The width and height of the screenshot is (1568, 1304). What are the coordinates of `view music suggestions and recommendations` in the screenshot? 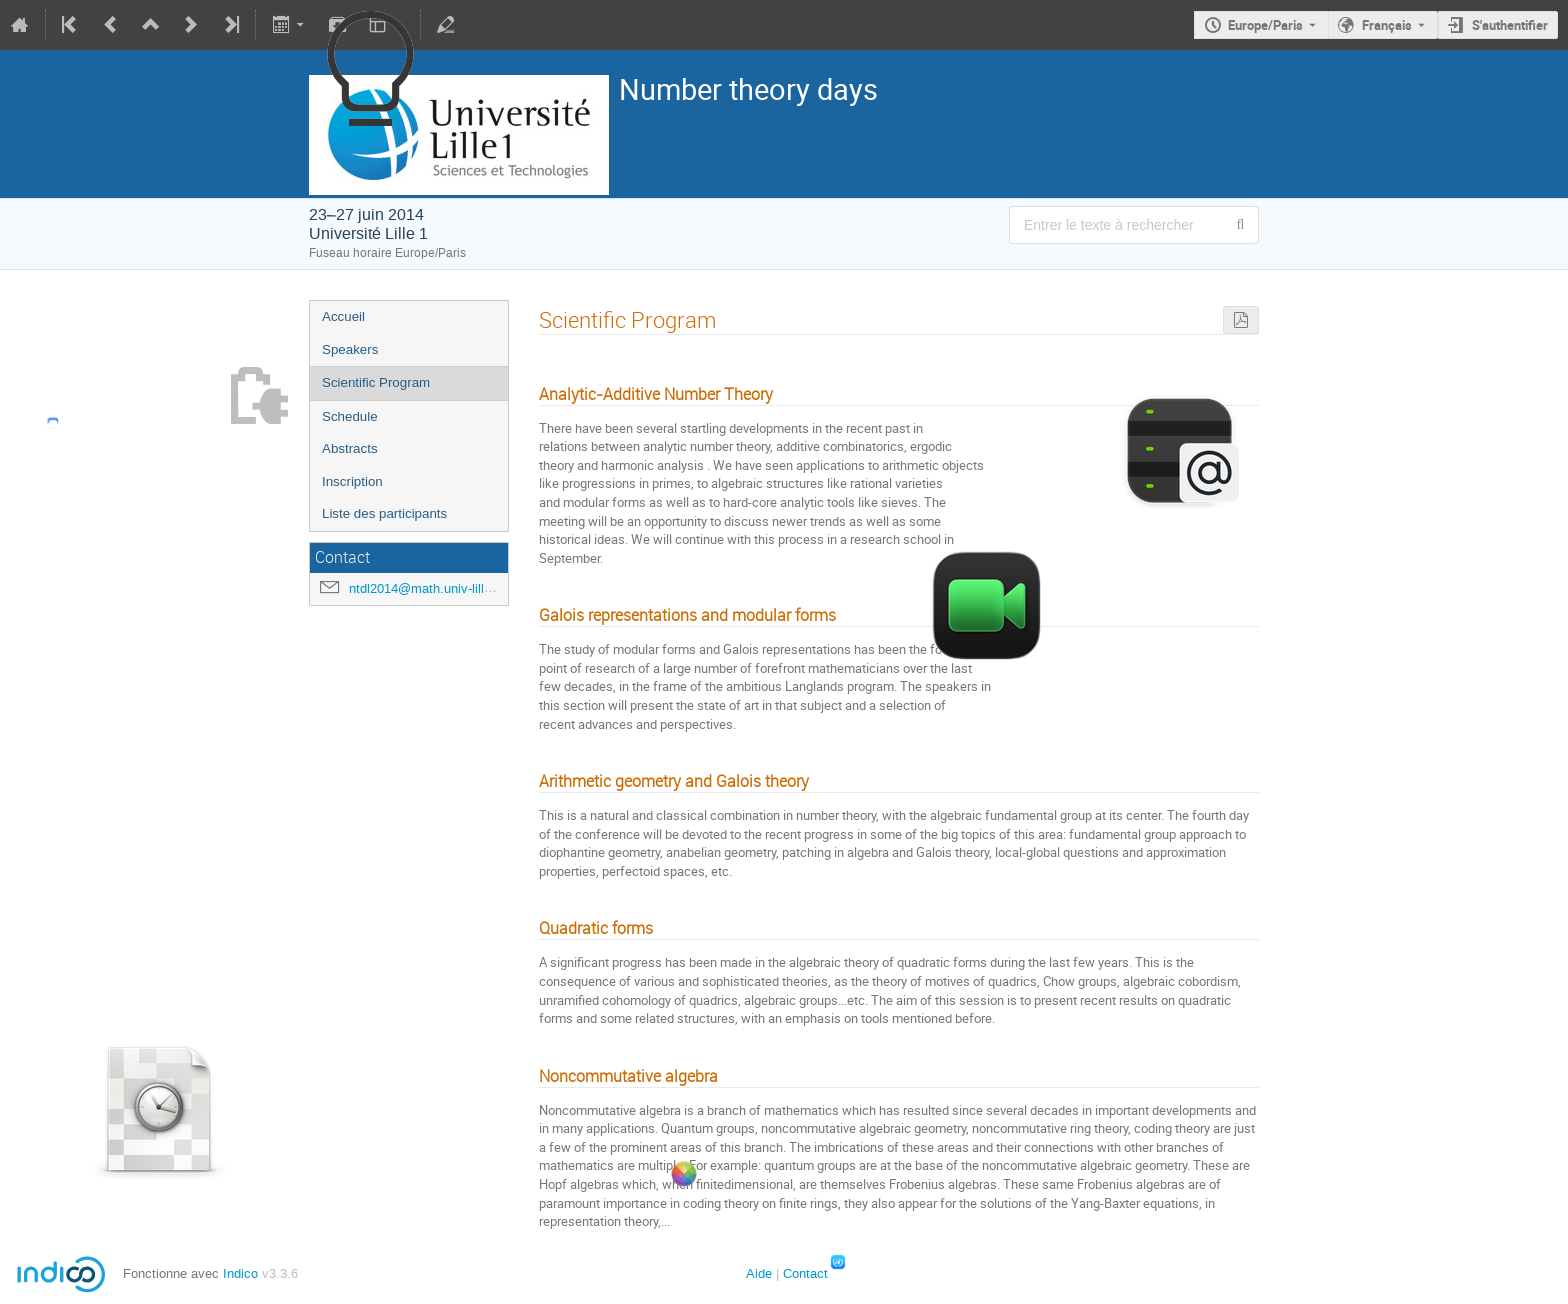 It's located at (370, 68).